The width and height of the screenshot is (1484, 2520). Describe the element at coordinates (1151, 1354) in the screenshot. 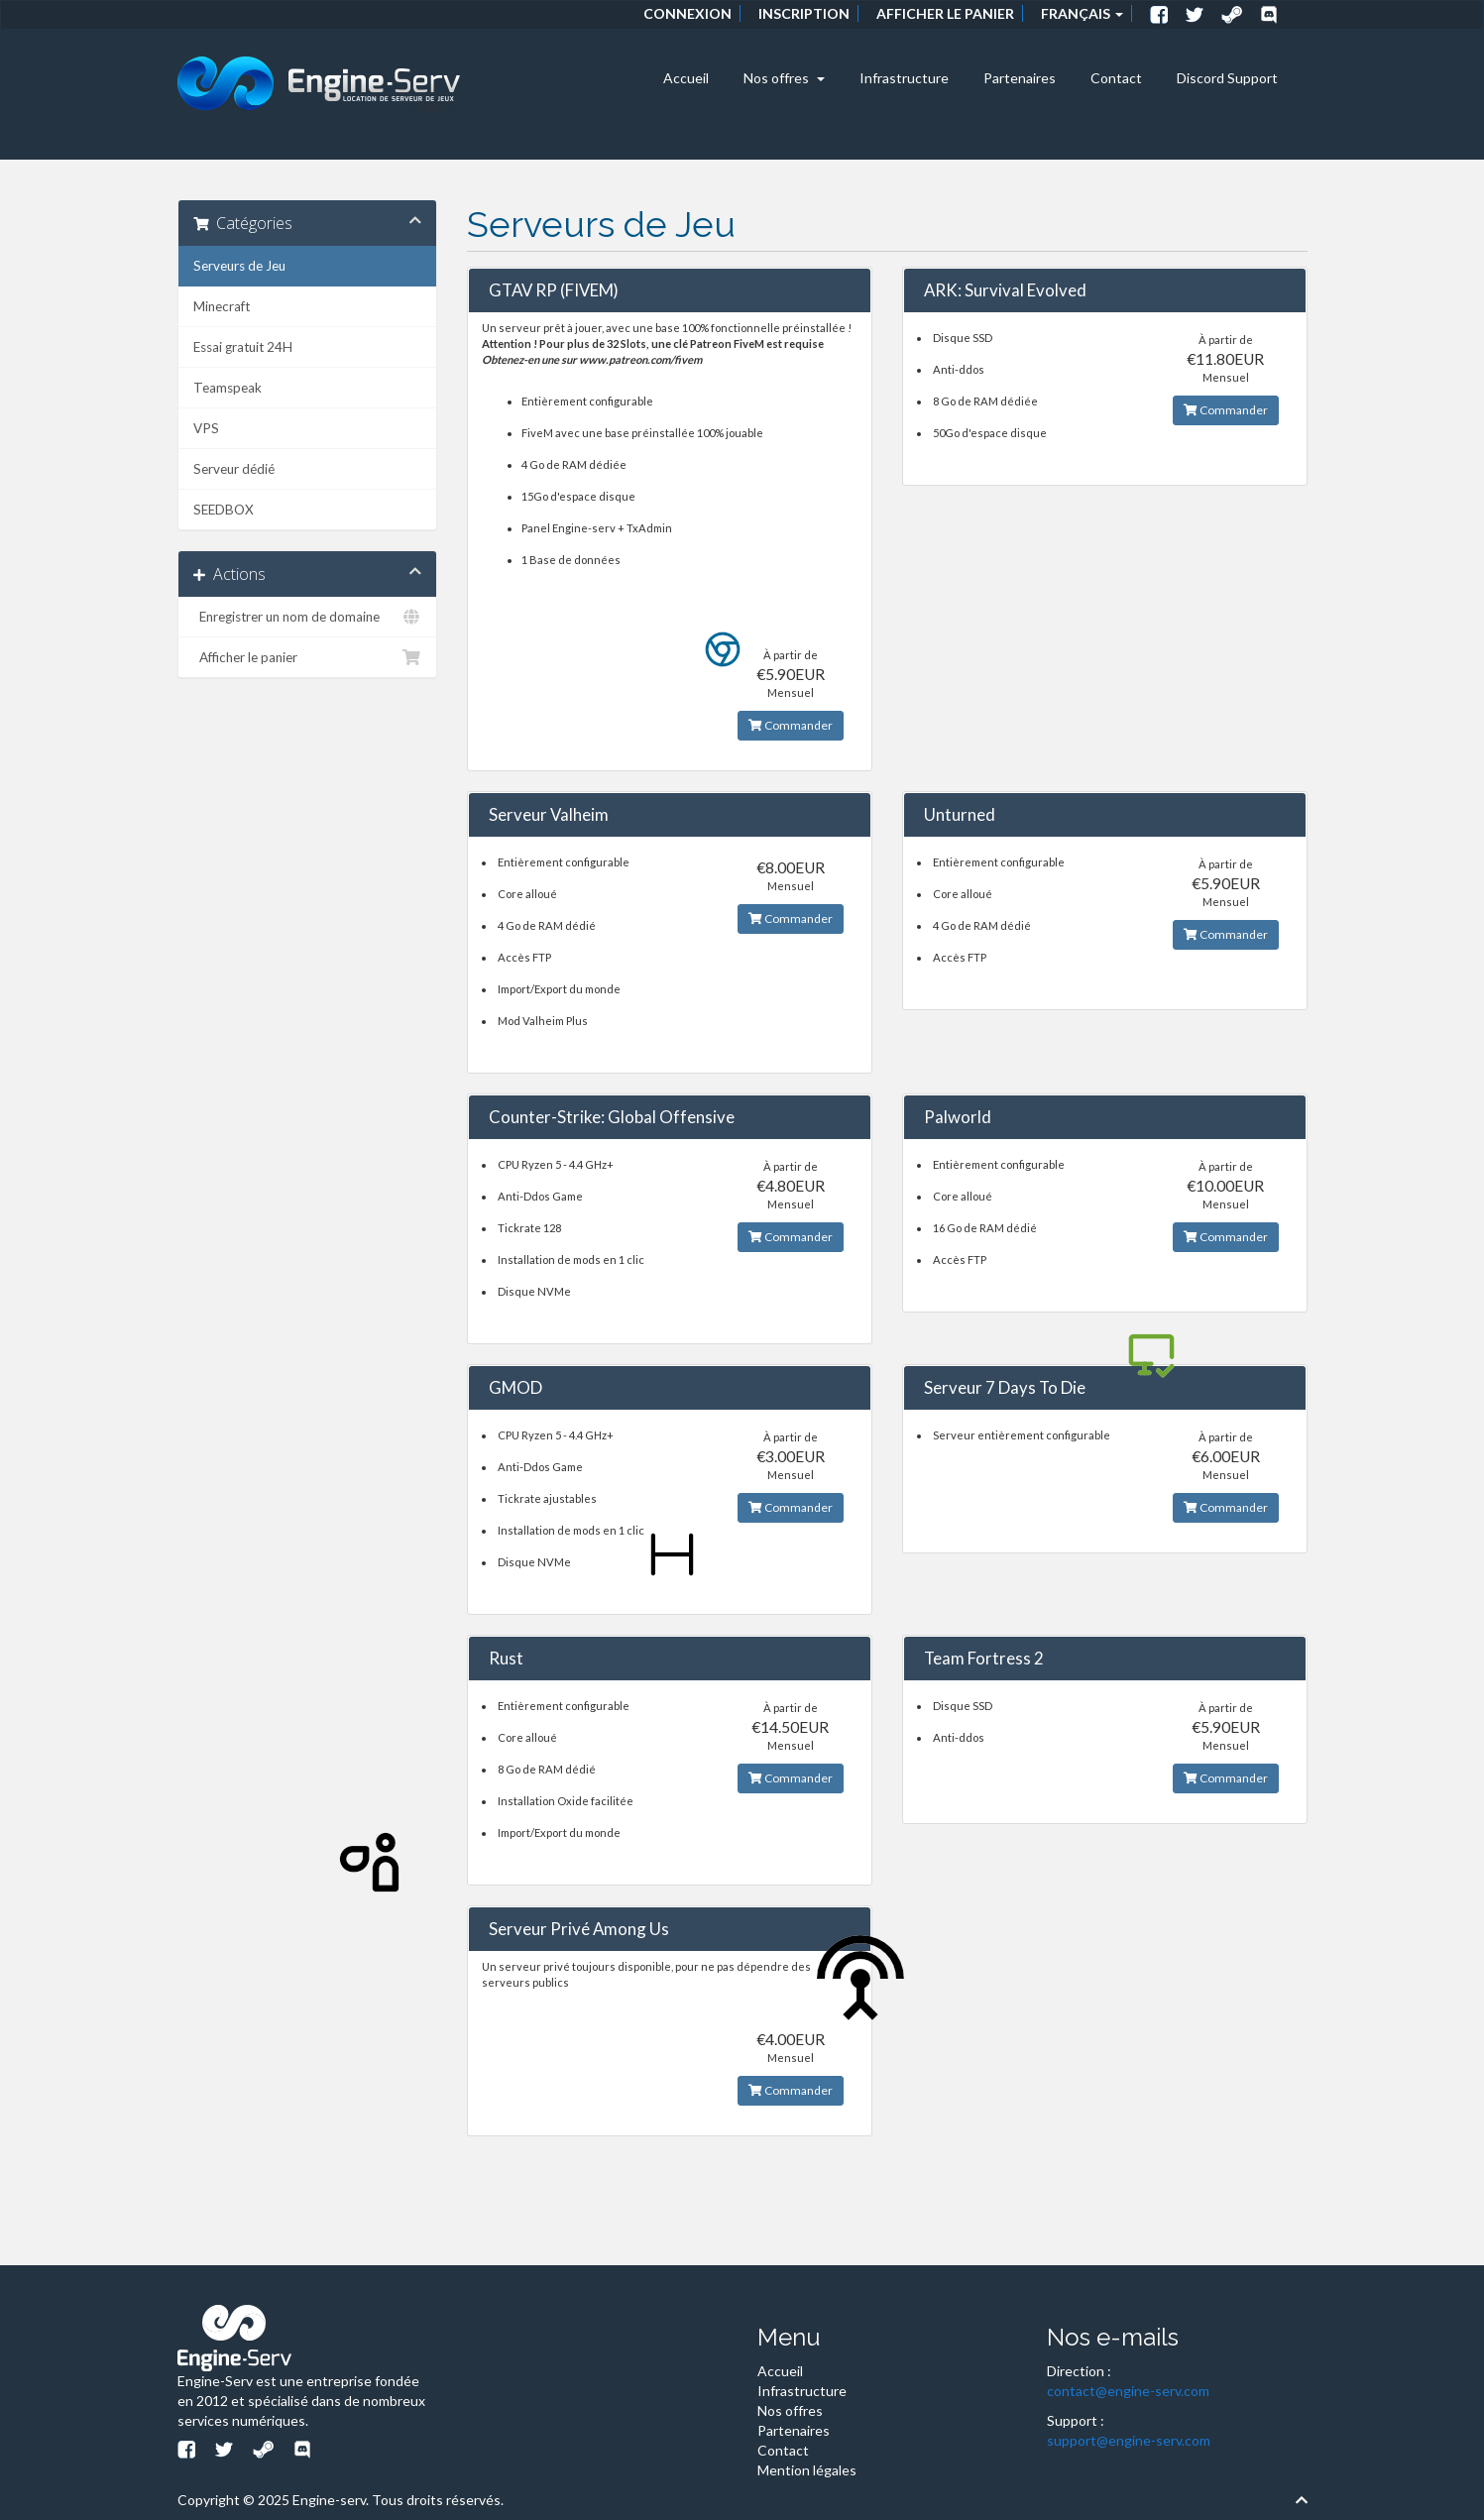

I see `device successfully connected` at that location.